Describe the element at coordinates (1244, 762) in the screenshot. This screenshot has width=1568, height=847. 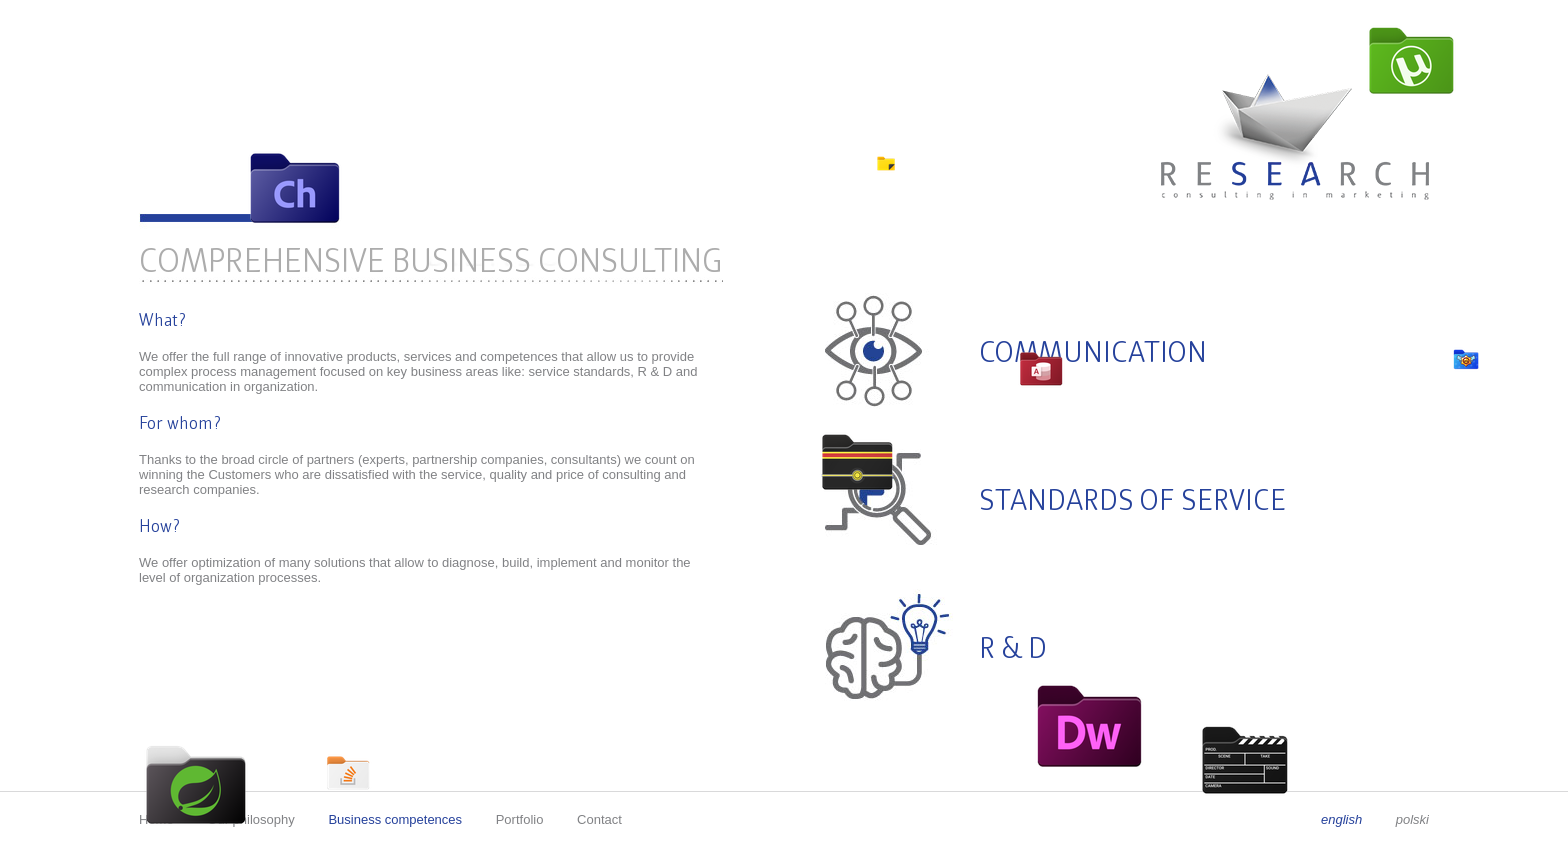
I see `open your movies folder` at that location.